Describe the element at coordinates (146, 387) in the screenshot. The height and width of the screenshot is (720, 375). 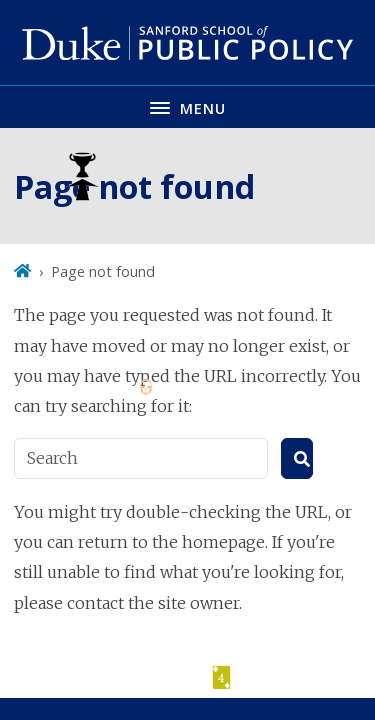
I see `select skull mask avatar or character cosmetic` at that location.